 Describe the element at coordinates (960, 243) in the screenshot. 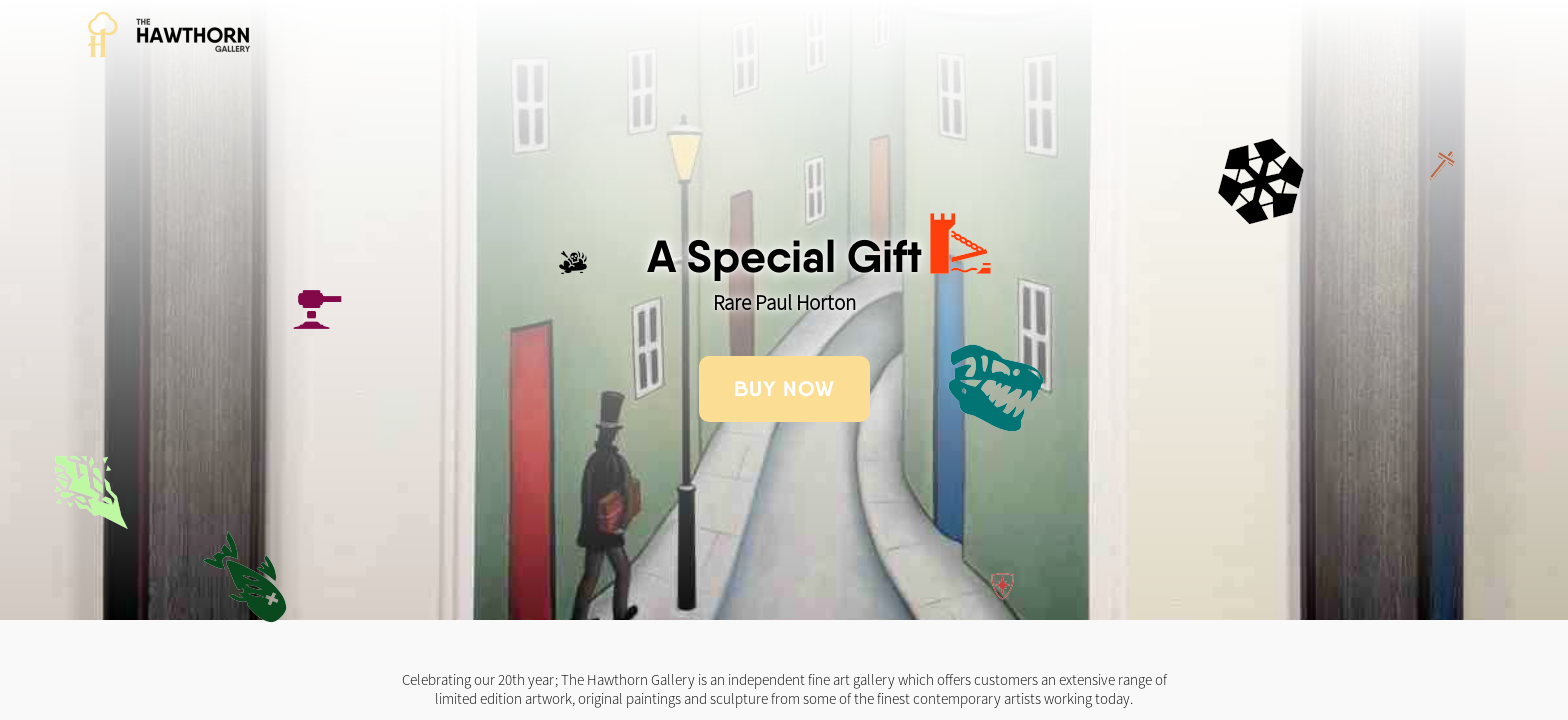

I see `access castle or fortress features in a game` at that location.